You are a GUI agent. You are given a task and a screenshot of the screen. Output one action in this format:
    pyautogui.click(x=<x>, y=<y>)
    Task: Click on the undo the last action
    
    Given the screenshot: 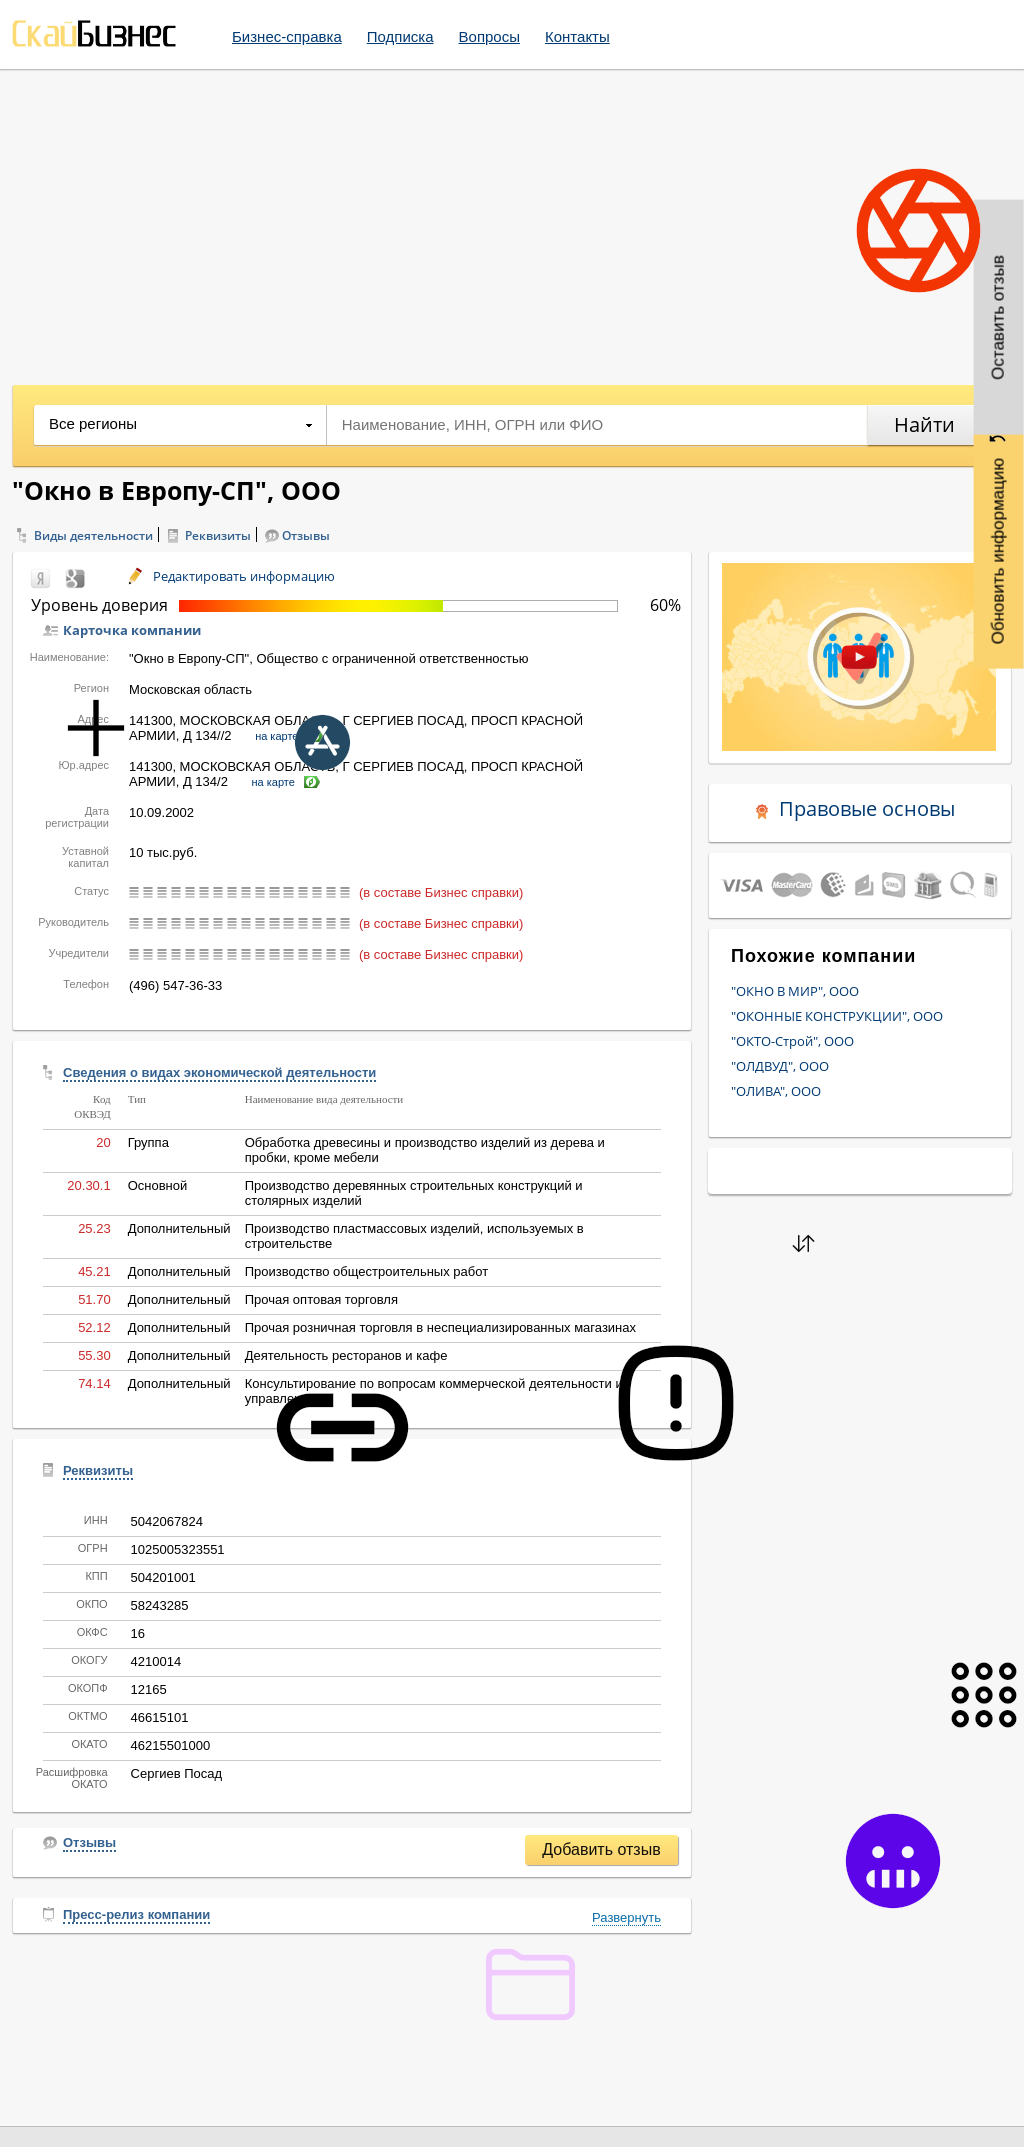 What is the action you would take?
    pyautogui.click(x=997, y=438)
    